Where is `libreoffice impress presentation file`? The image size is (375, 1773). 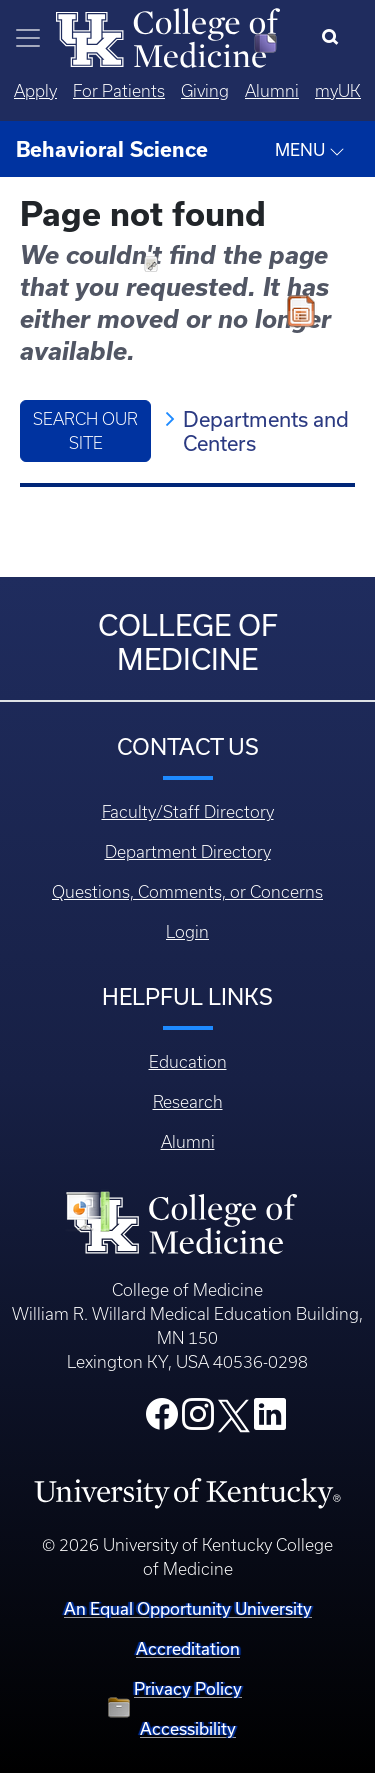 libreoffice impress presentation file is located at coordinates (301, 311).